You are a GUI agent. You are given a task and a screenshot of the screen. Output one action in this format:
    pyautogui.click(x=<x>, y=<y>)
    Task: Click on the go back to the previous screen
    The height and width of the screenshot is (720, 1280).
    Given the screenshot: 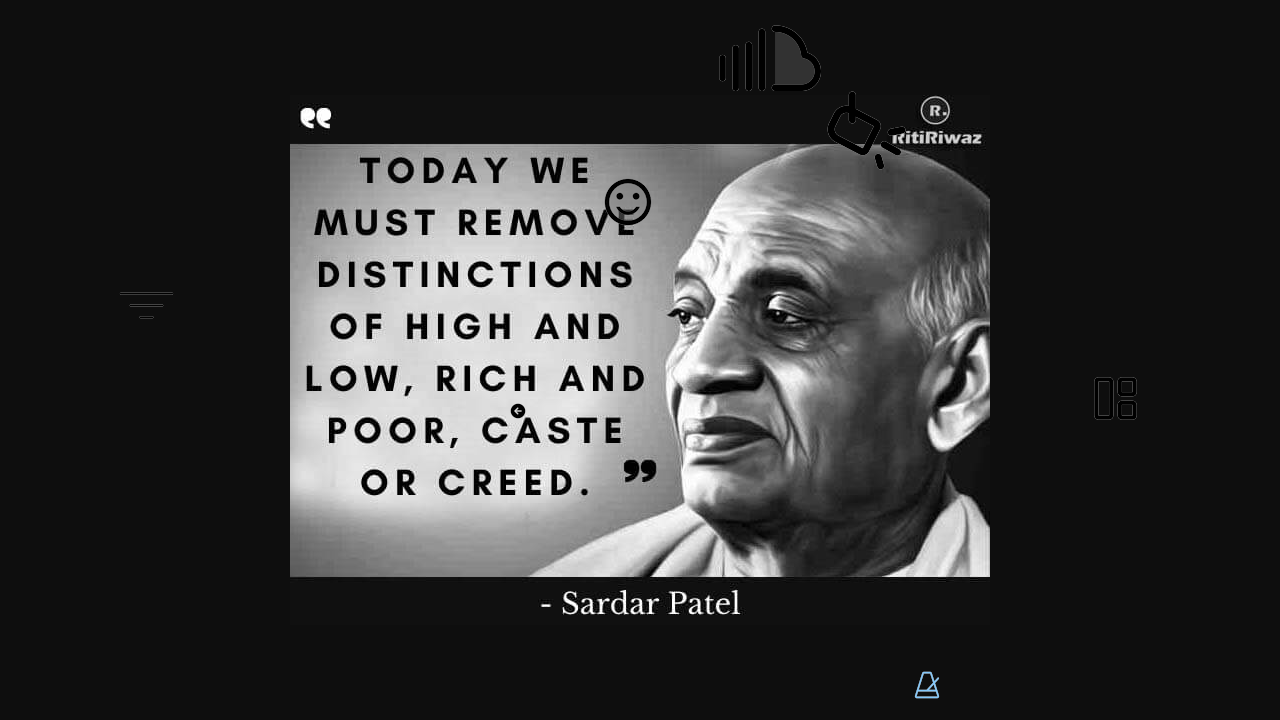 What is the action you would take?
    pyautogui.click(x=518, y=411)
    